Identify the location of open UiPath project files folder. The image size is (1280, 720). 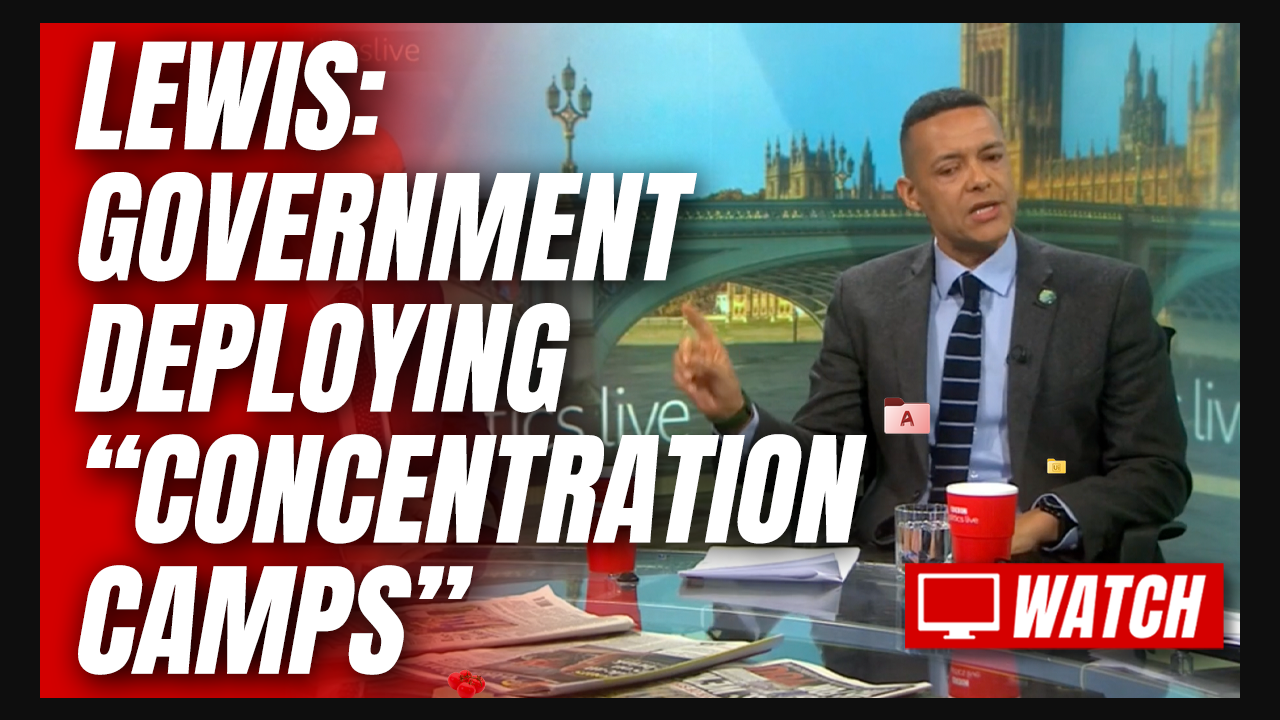
(1056, 466).